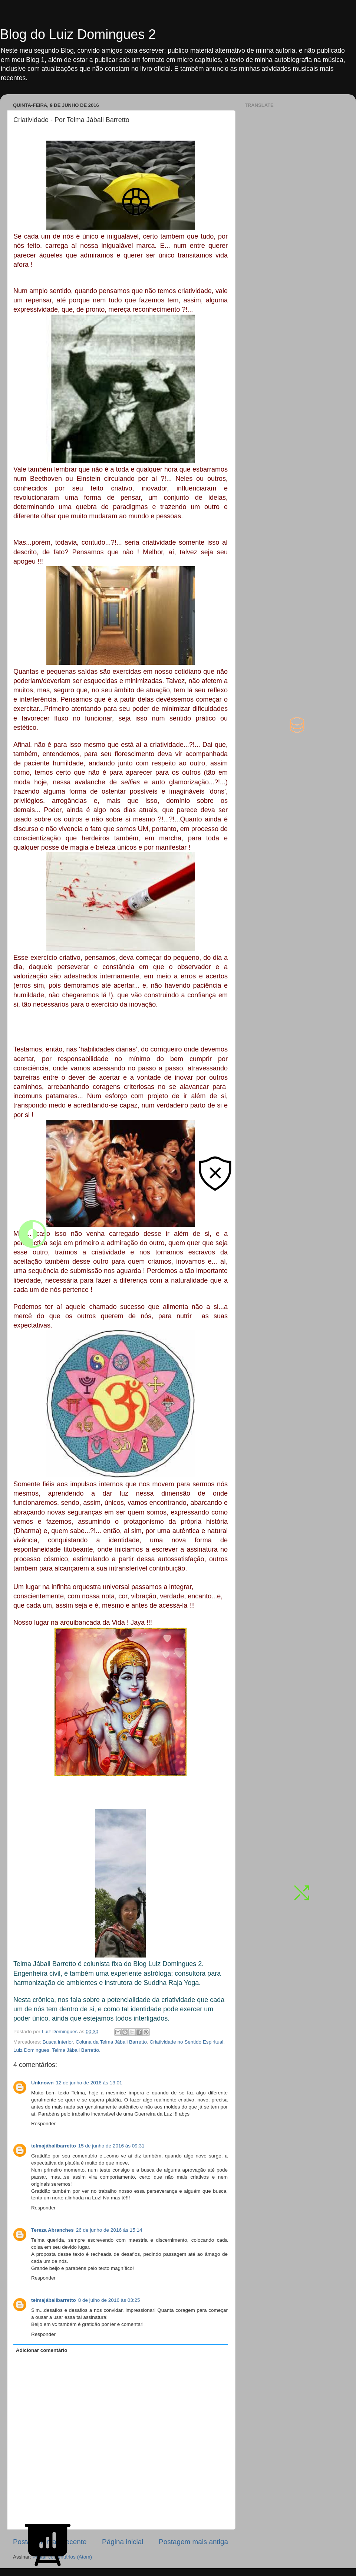 This screenshot has height=2576, width=356. I want to click on toggle invert colors mode, so click(33, 1234).